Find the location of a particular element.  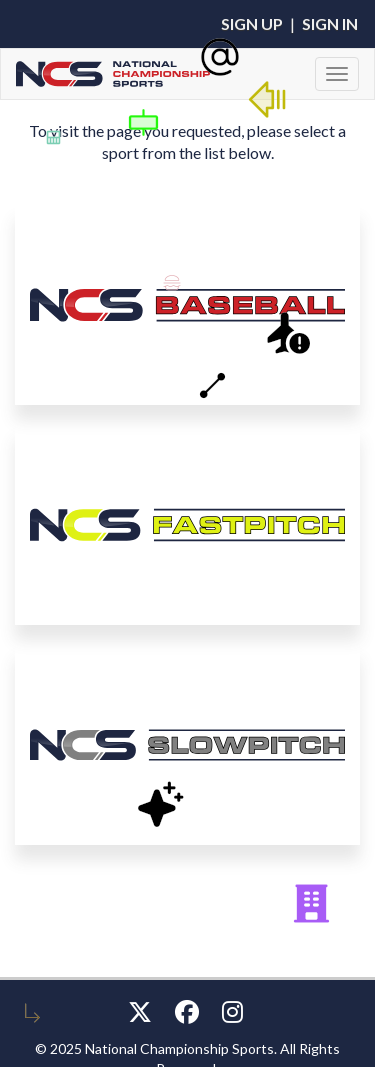

draw a line between two points is located at coordinates (212, 385).